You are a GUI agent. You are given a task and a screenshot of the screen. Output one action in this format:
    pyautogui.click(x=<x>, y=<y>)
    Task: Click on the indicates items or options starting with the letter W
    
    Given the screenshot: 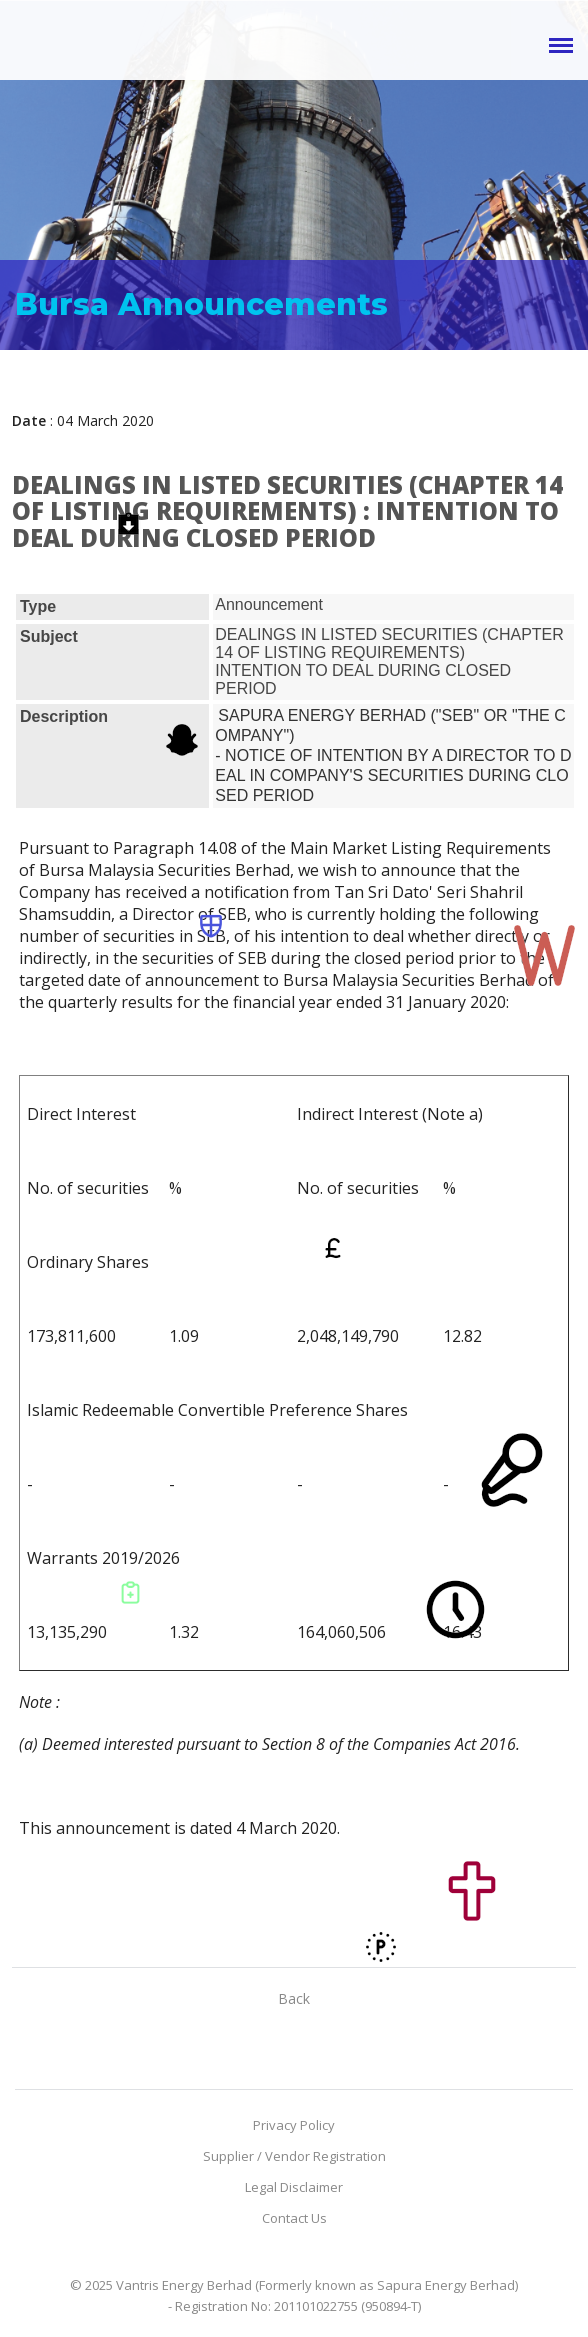 What is the action you would take?
    pyautogui.click(x=544, y=955)
    